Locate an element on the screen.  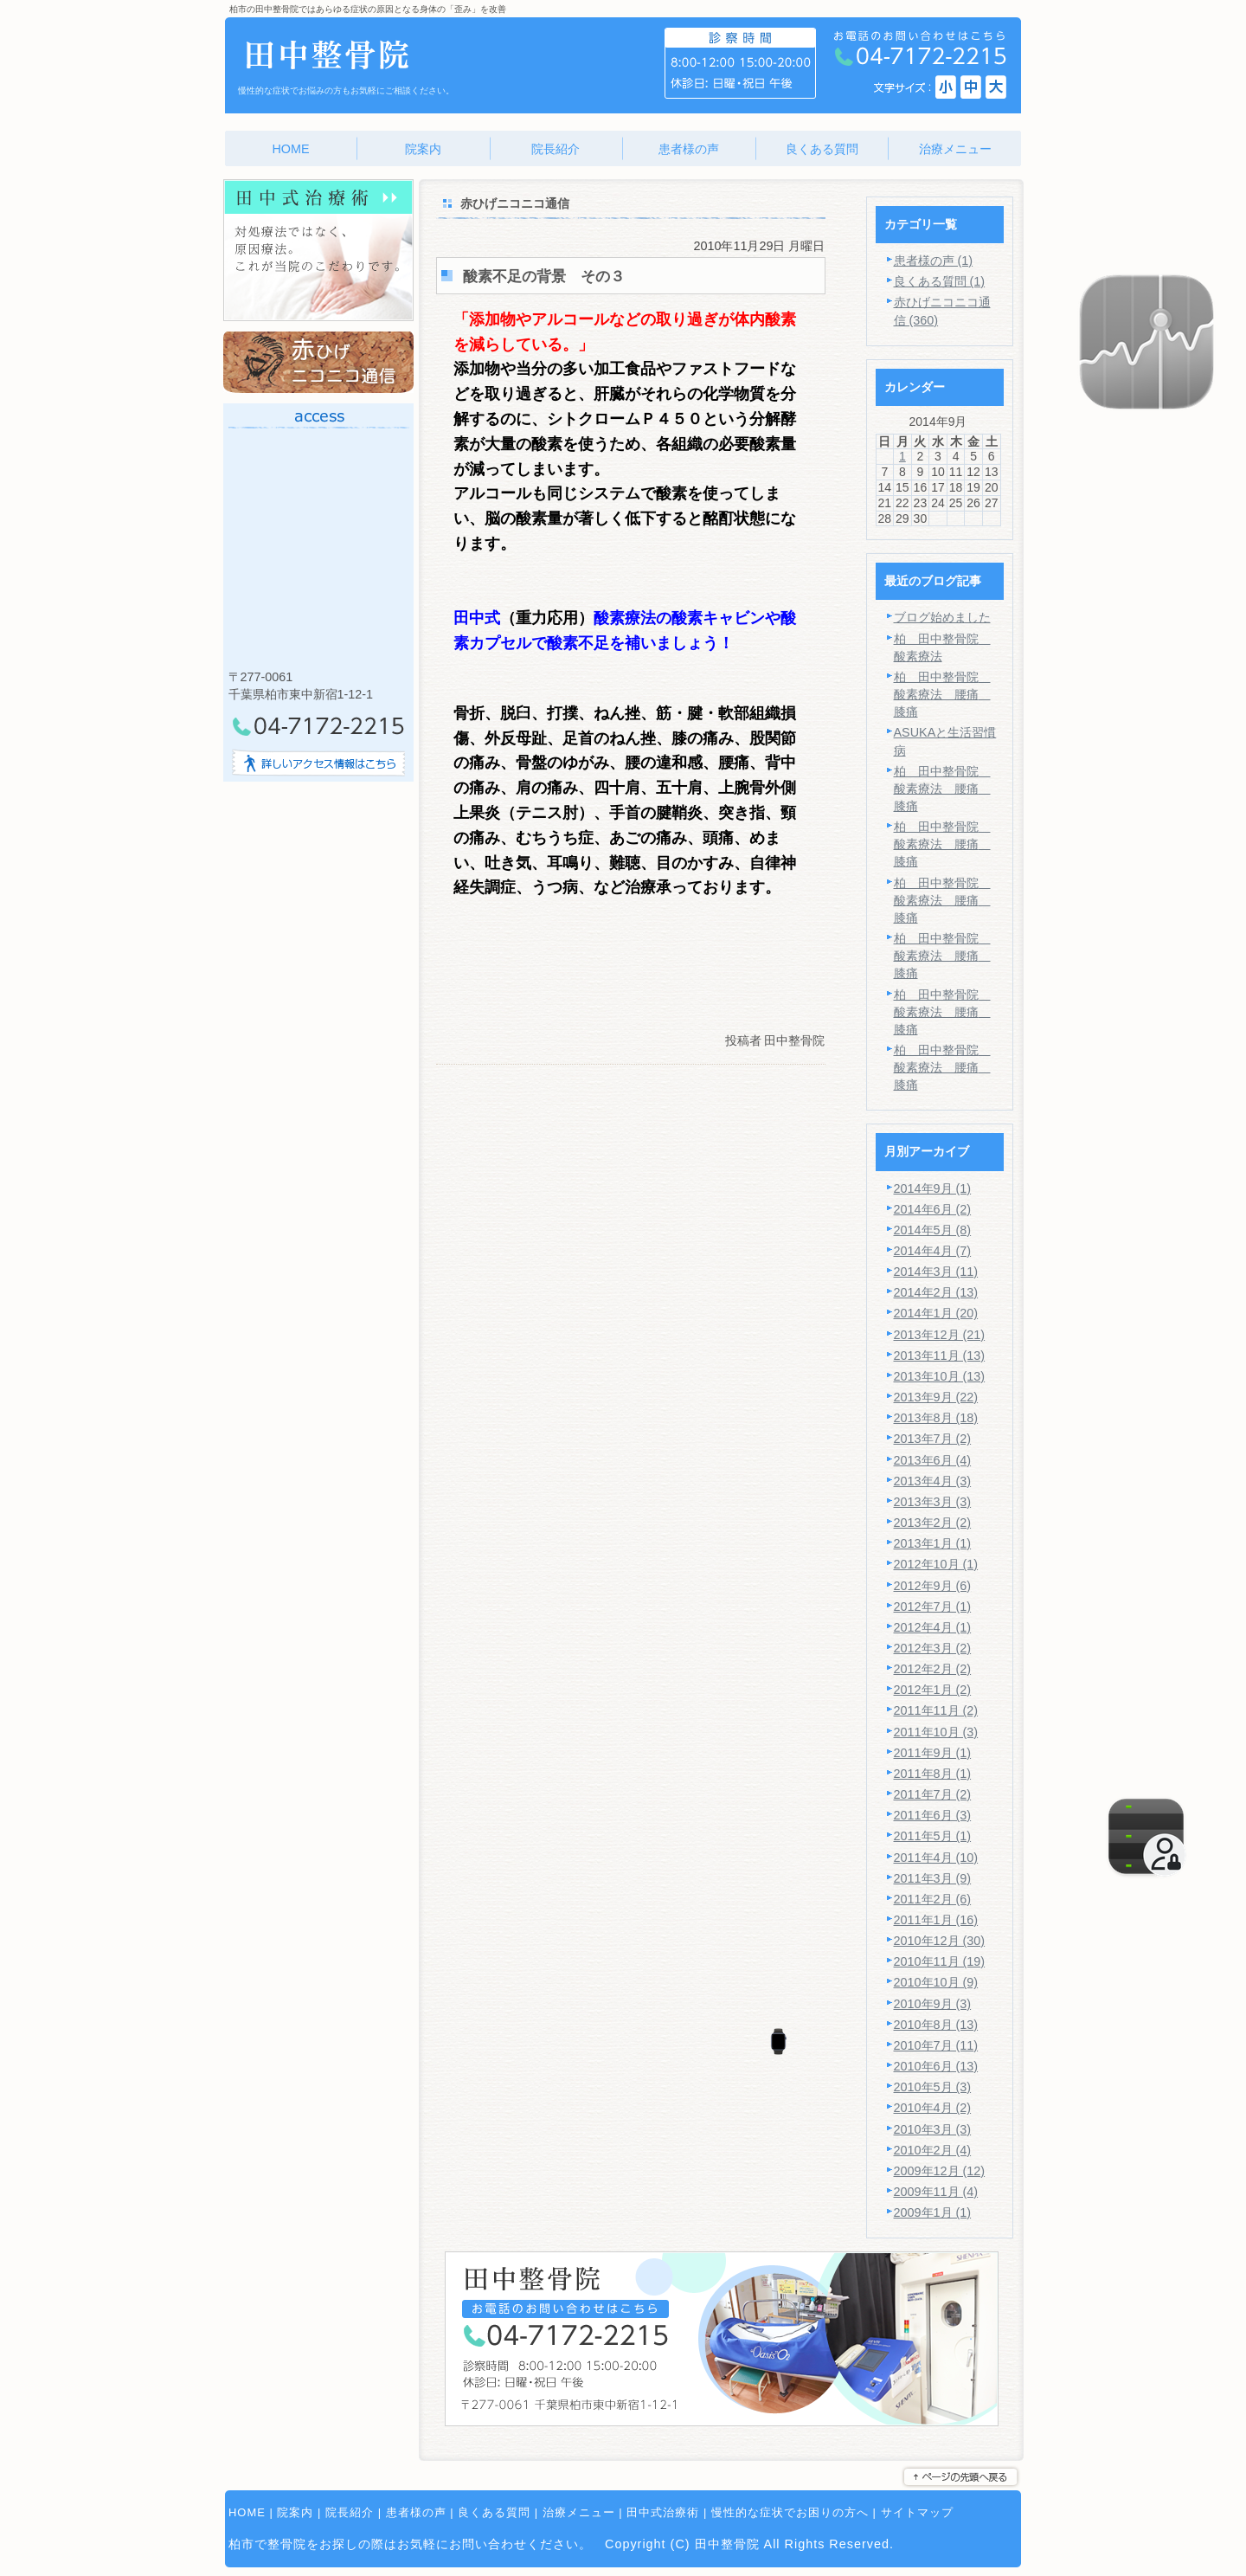
apple watch series 6 device icon is located at coordinates (778, 2041).